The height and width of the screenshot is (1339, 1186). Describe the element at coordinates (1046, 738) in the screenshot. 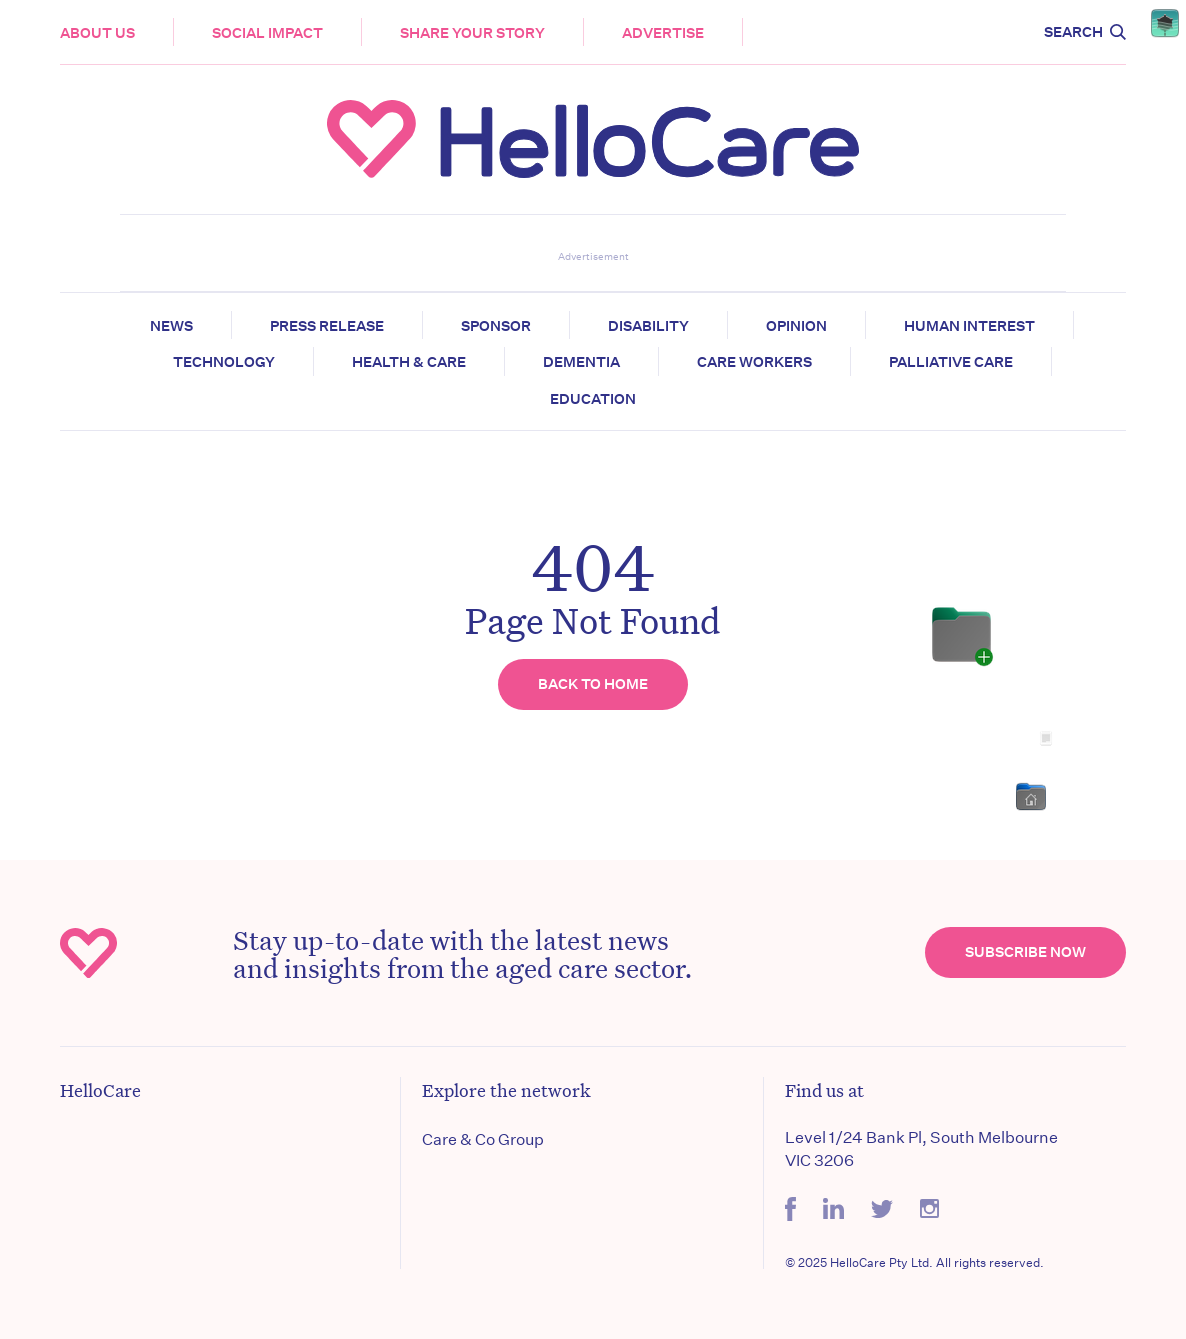

I see `indicates a file or folder contains documents` at that location.